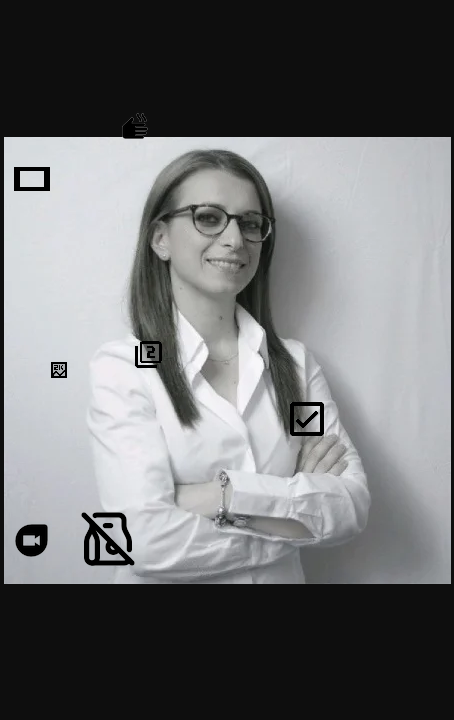 Image resolution: width=454 pixels, height=720 pixels. Describe the element at coordinates (31, 540) in the screenshot. I see `open google duo video calling app` at that location.